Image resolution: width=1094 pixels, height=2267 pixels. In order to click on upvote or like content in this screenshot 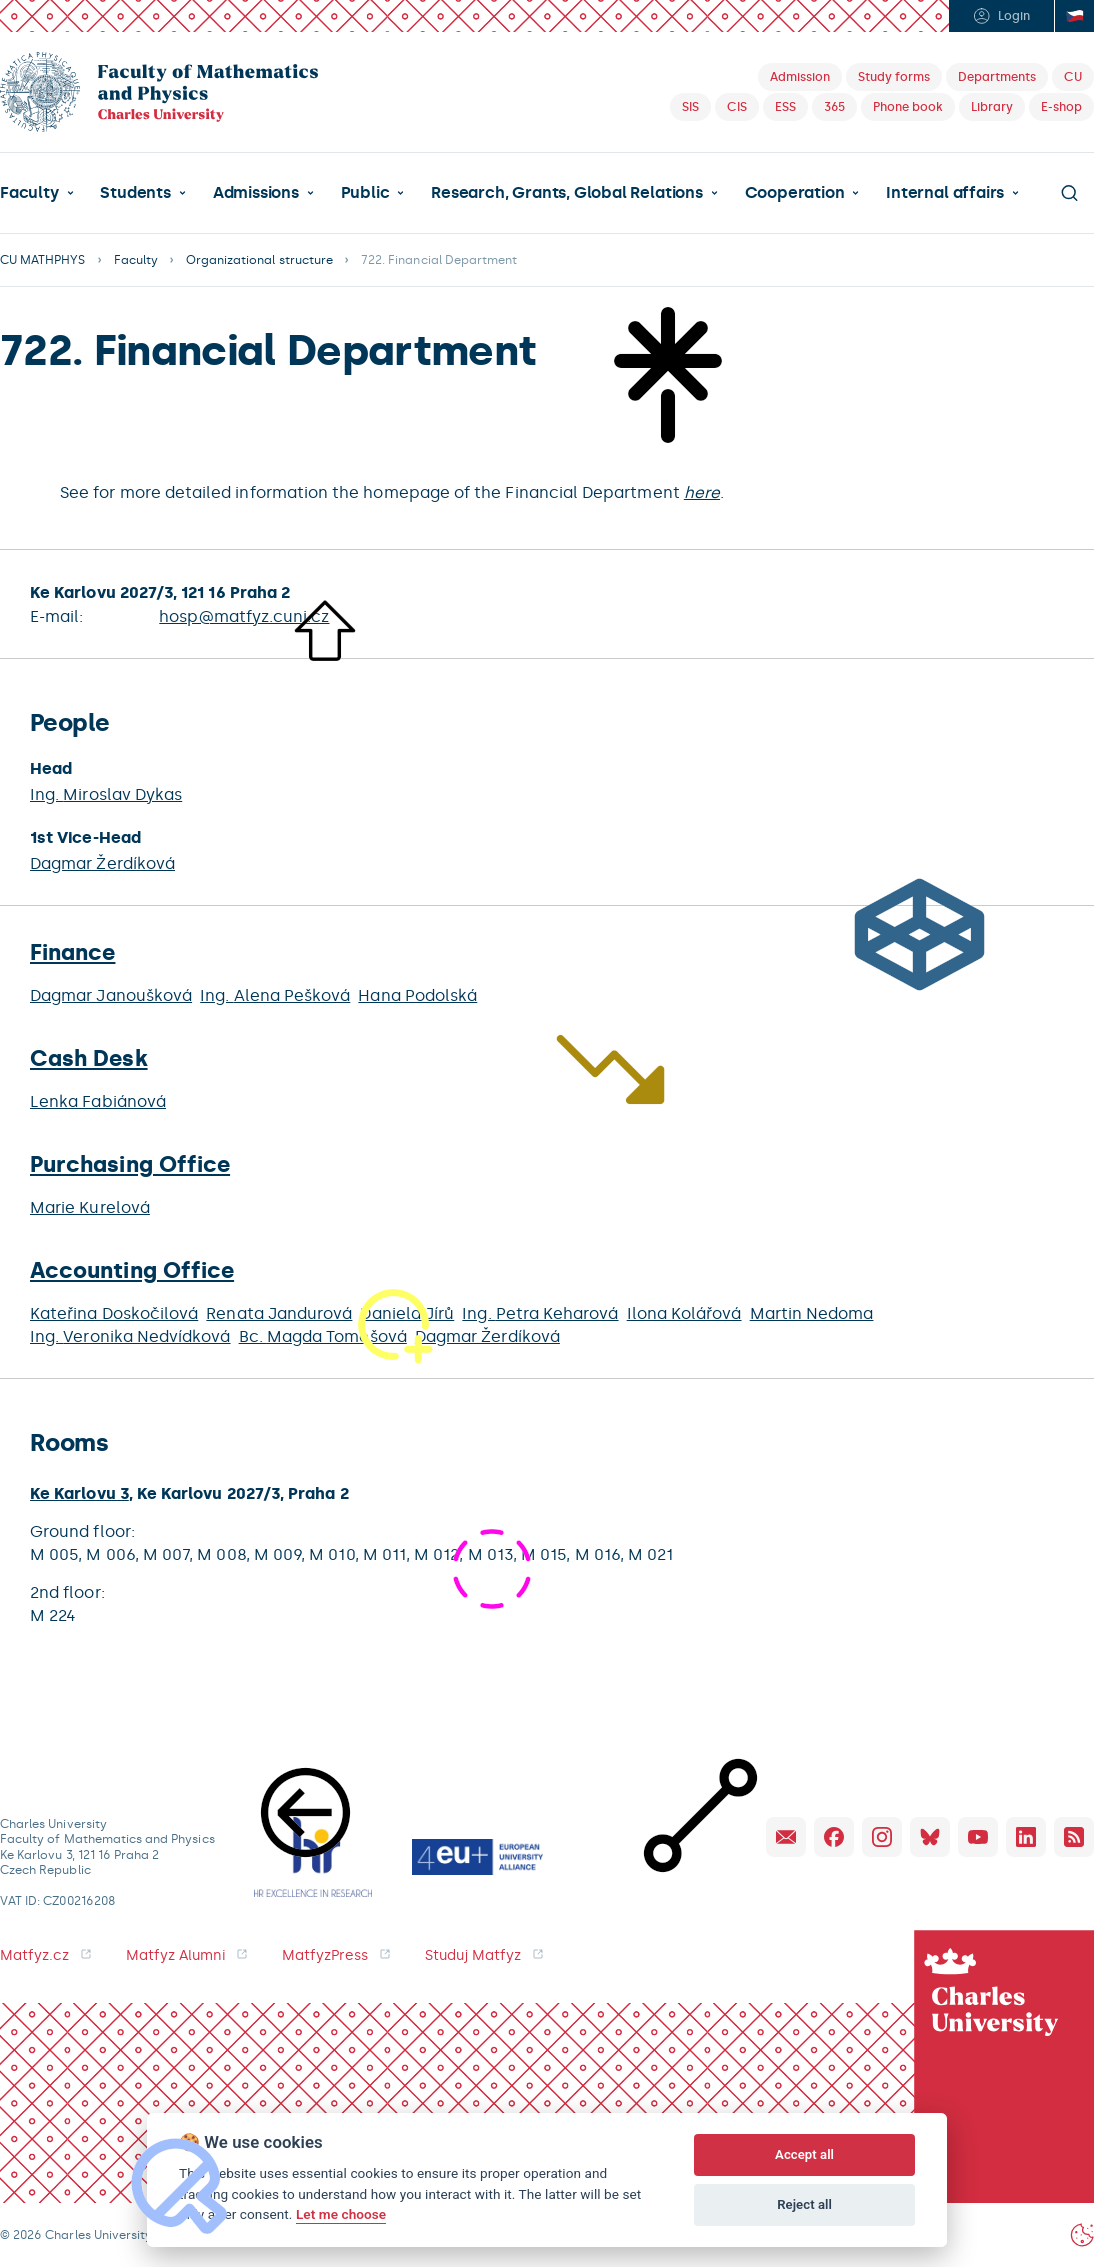, I will do `click(325, 633)`.